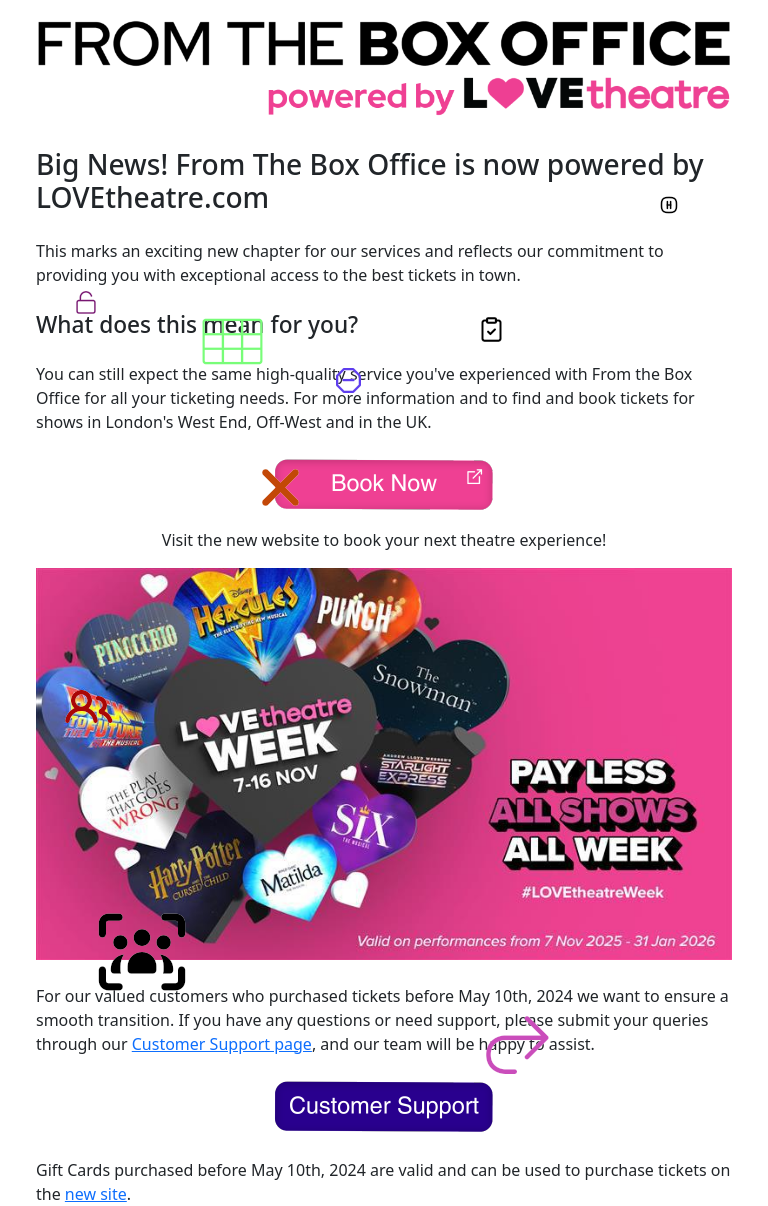 The image size is (768, 1206). Describe the element at coordinates (517, 1047) in the screenshot. I see `redo the last undone action` at that location.